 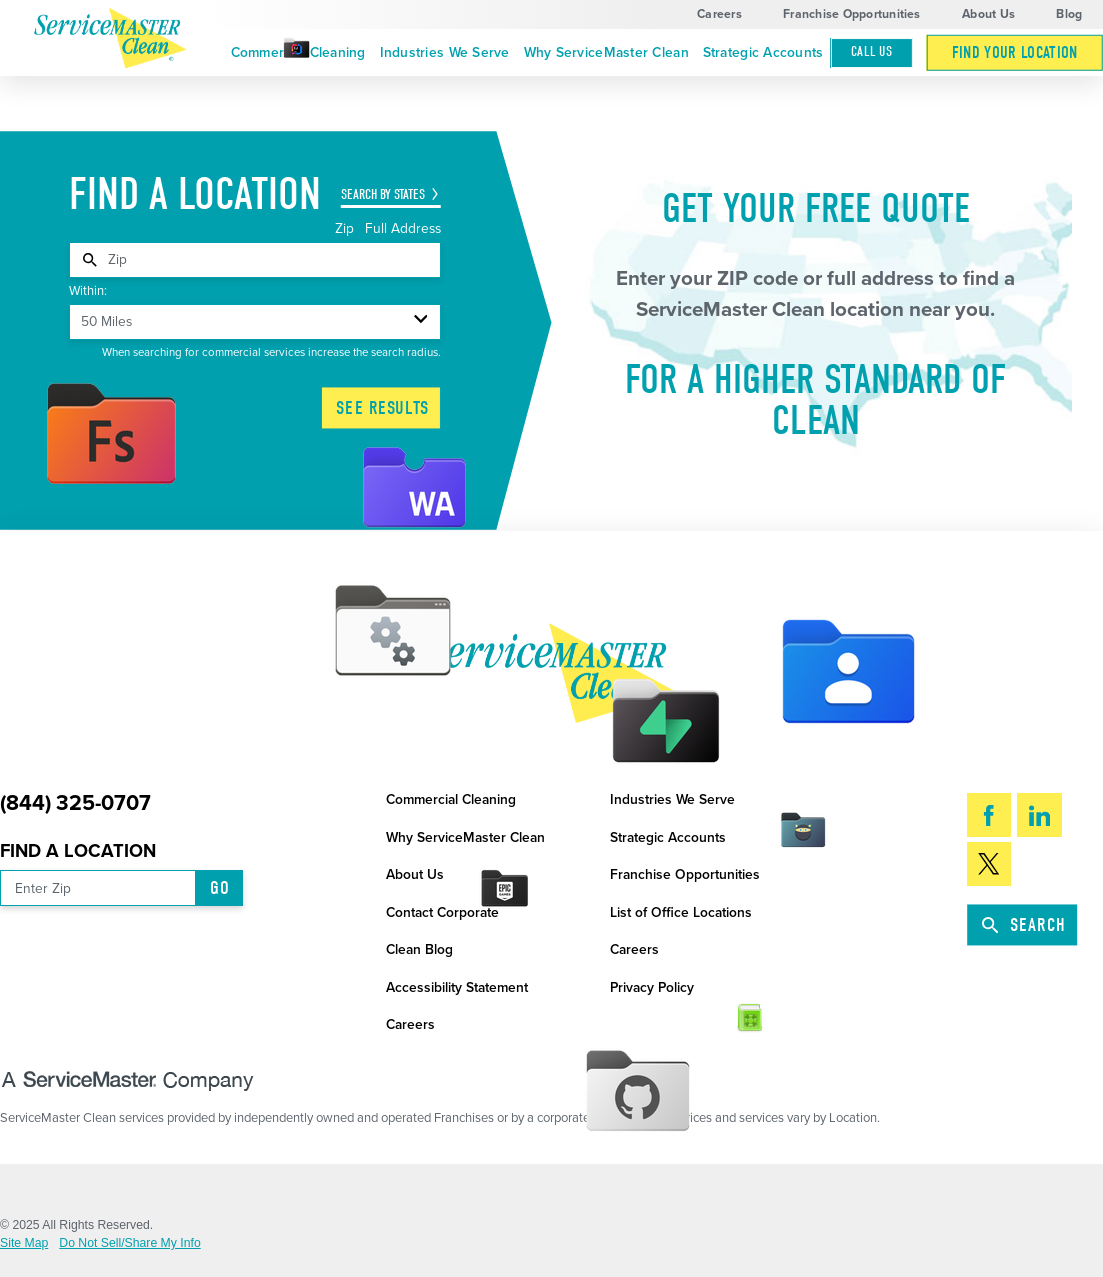 I want to click on open google contacts folder, so click(x=848, y=675).